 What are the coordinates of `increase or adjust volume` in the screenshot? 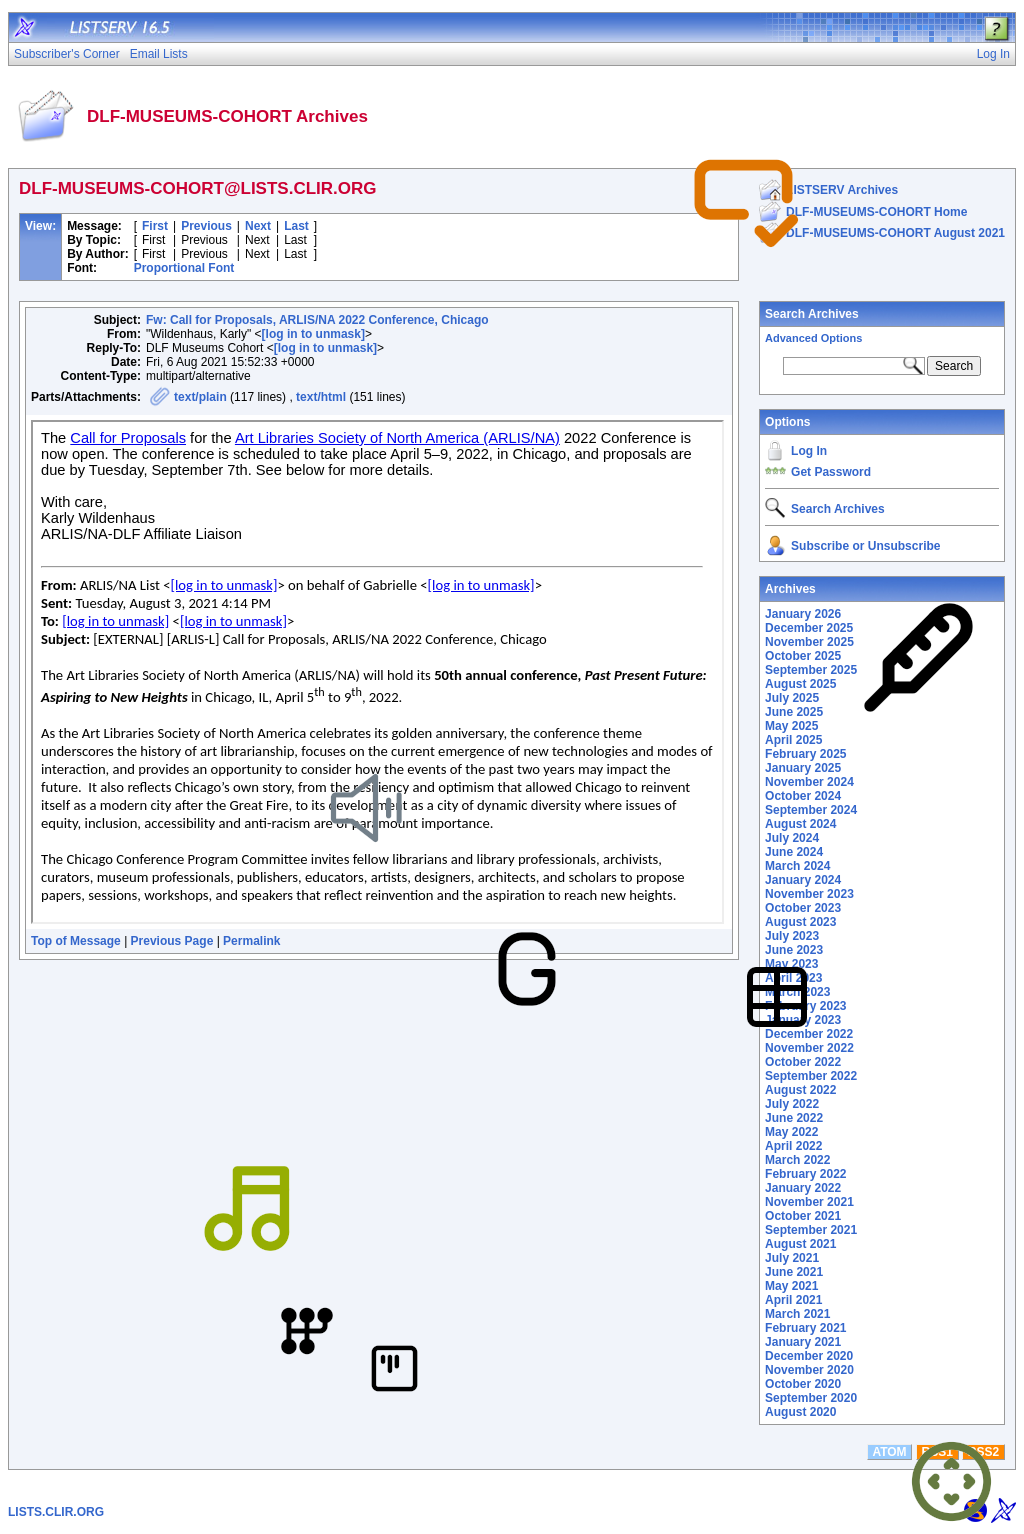 It's located at (365, 808).